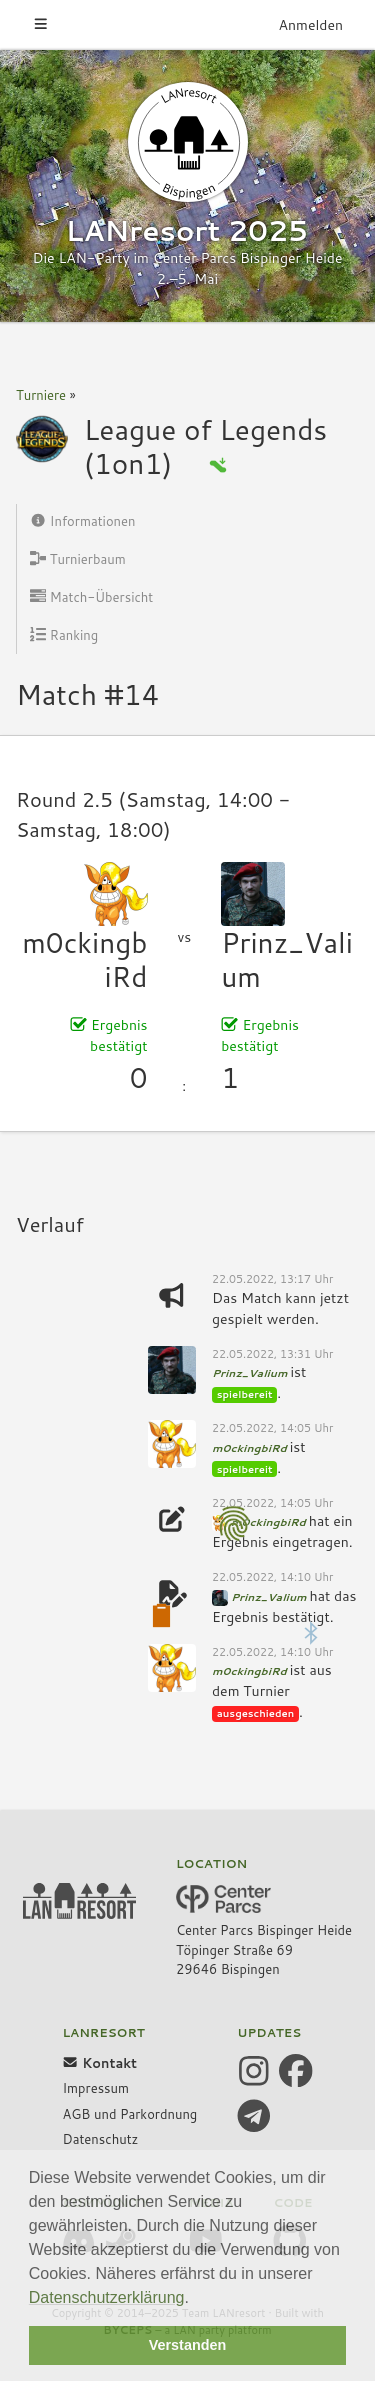  I want to click on toggle bluetooth connectivity on or off, so click(311, 1633).